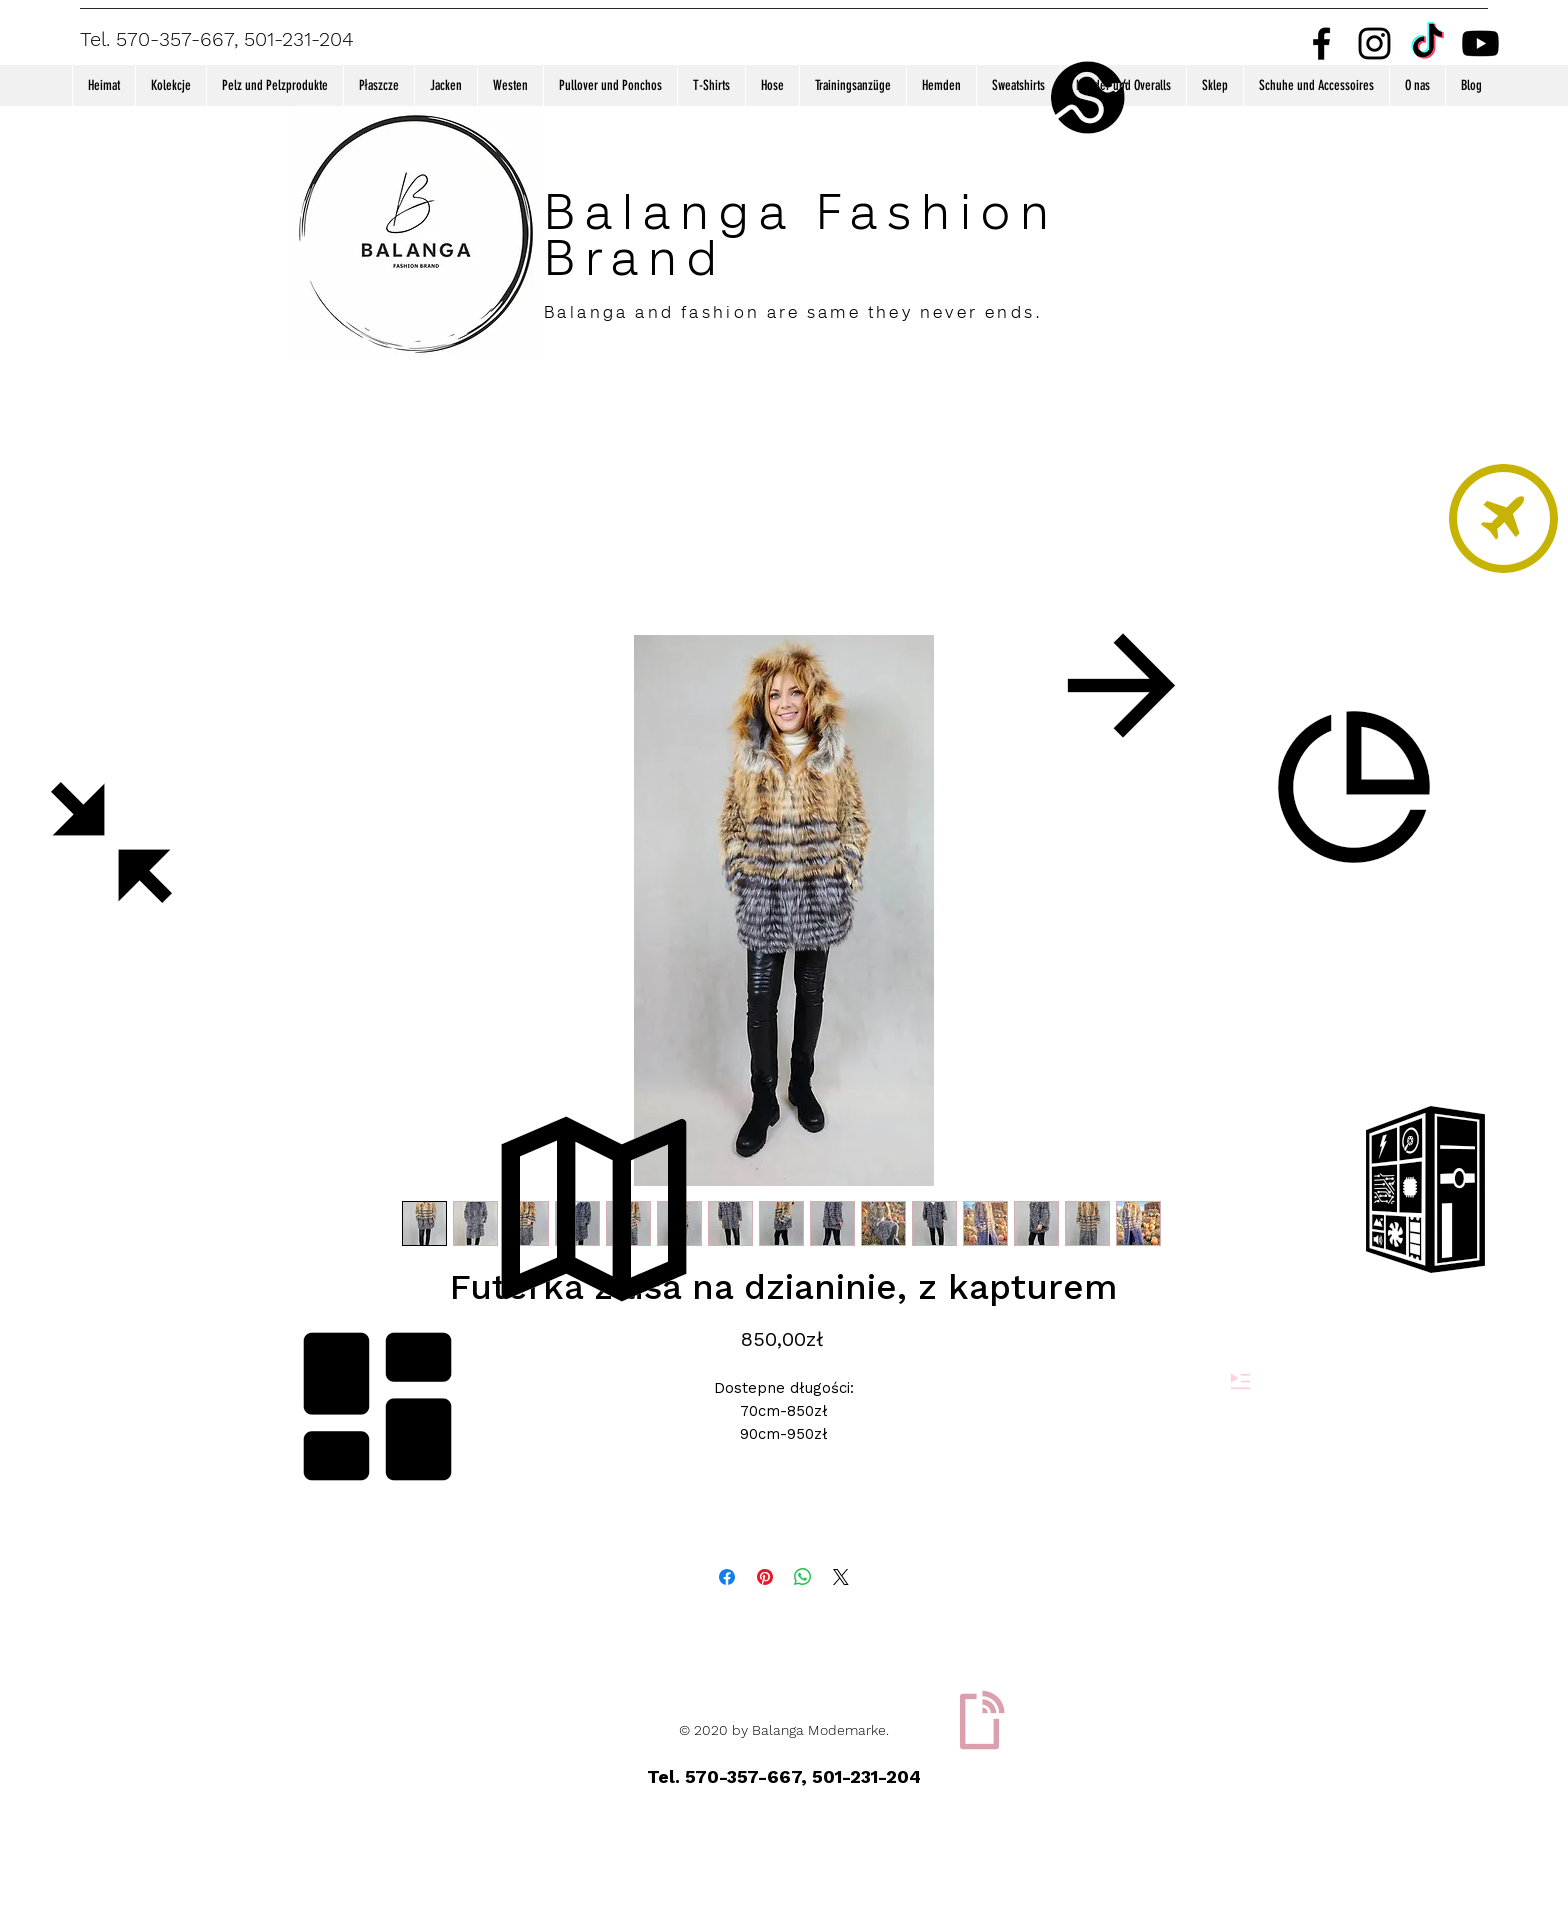 The width and height of the screenshot is (1568, 1908). Describe the element at coordinates (1503, 518) in the screenshot. I see `cockpit server management application logo` at that location.